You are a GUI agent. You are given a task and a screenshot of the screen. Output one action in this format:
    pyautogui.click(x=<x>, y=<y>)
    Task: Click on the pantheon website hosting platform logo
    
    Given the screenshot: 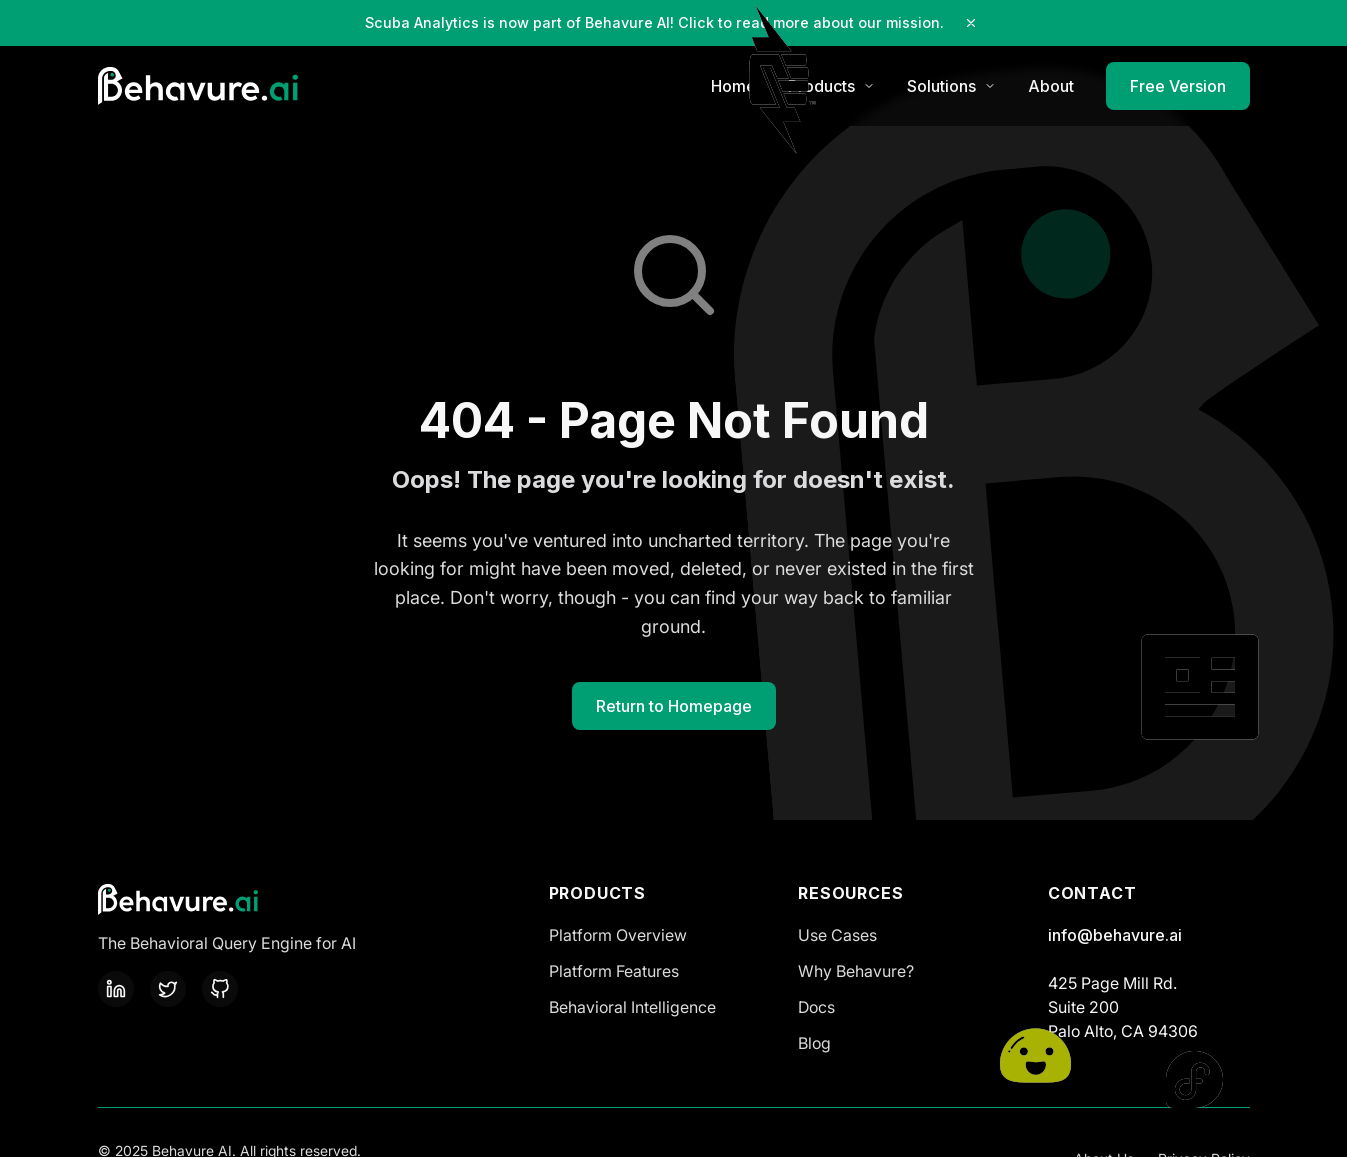 What is the action you would take?
    pyautogui.click(x=782, y=79)
    